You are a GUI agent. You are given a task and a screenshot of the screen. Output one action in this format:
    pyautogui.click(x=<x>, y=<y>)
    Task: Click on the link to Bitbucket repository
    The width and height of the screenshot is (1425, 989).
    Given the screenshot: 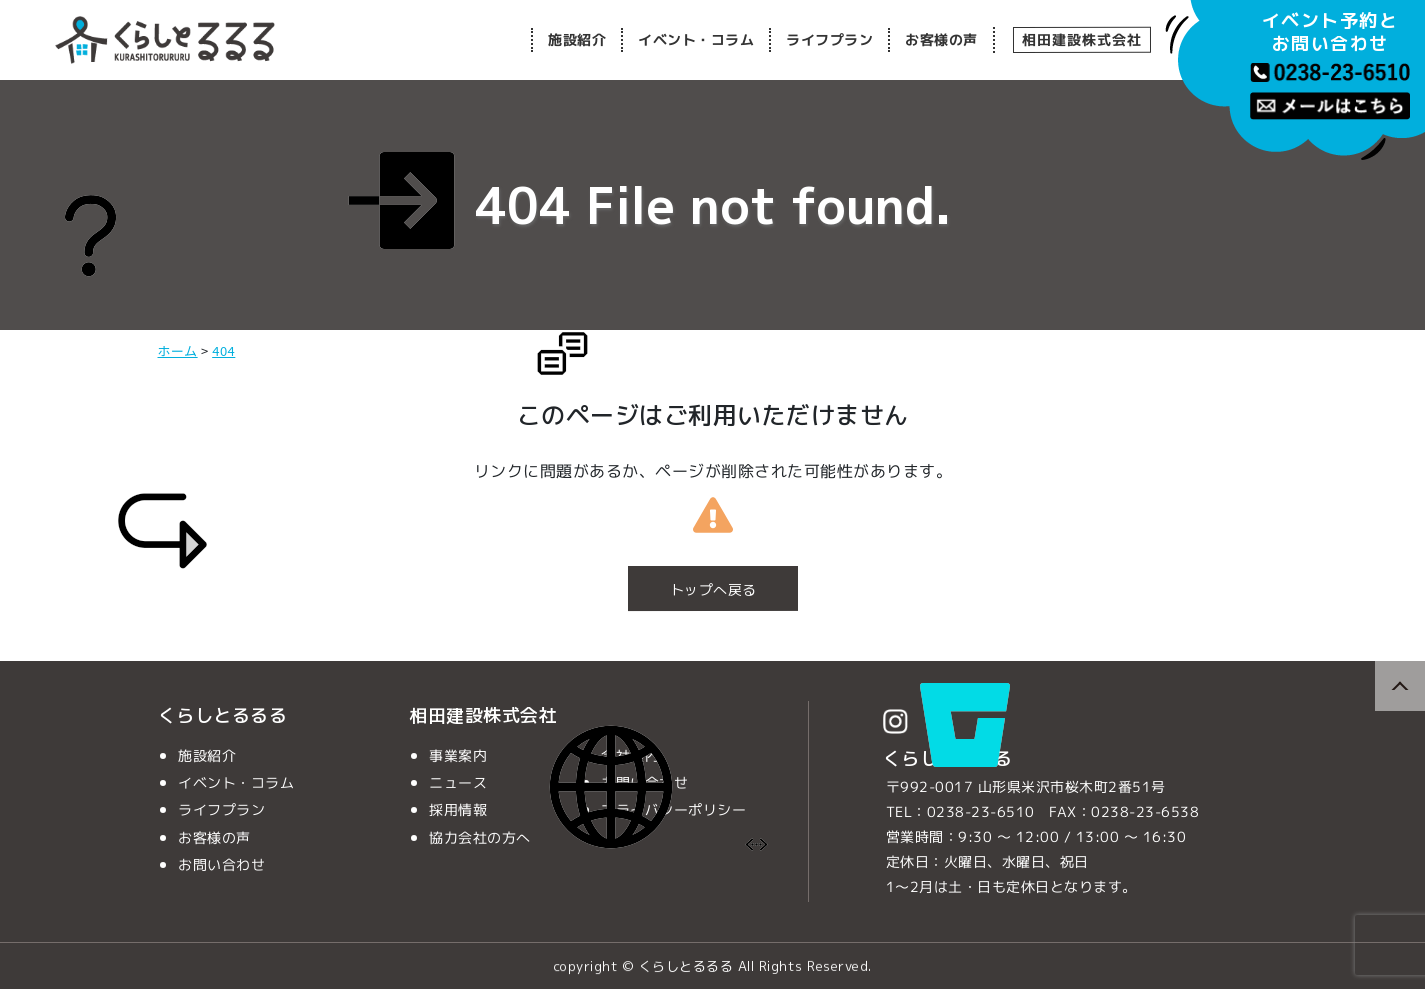 What is the action you would take?
    pyautogui.click(x=965, y=725)
    